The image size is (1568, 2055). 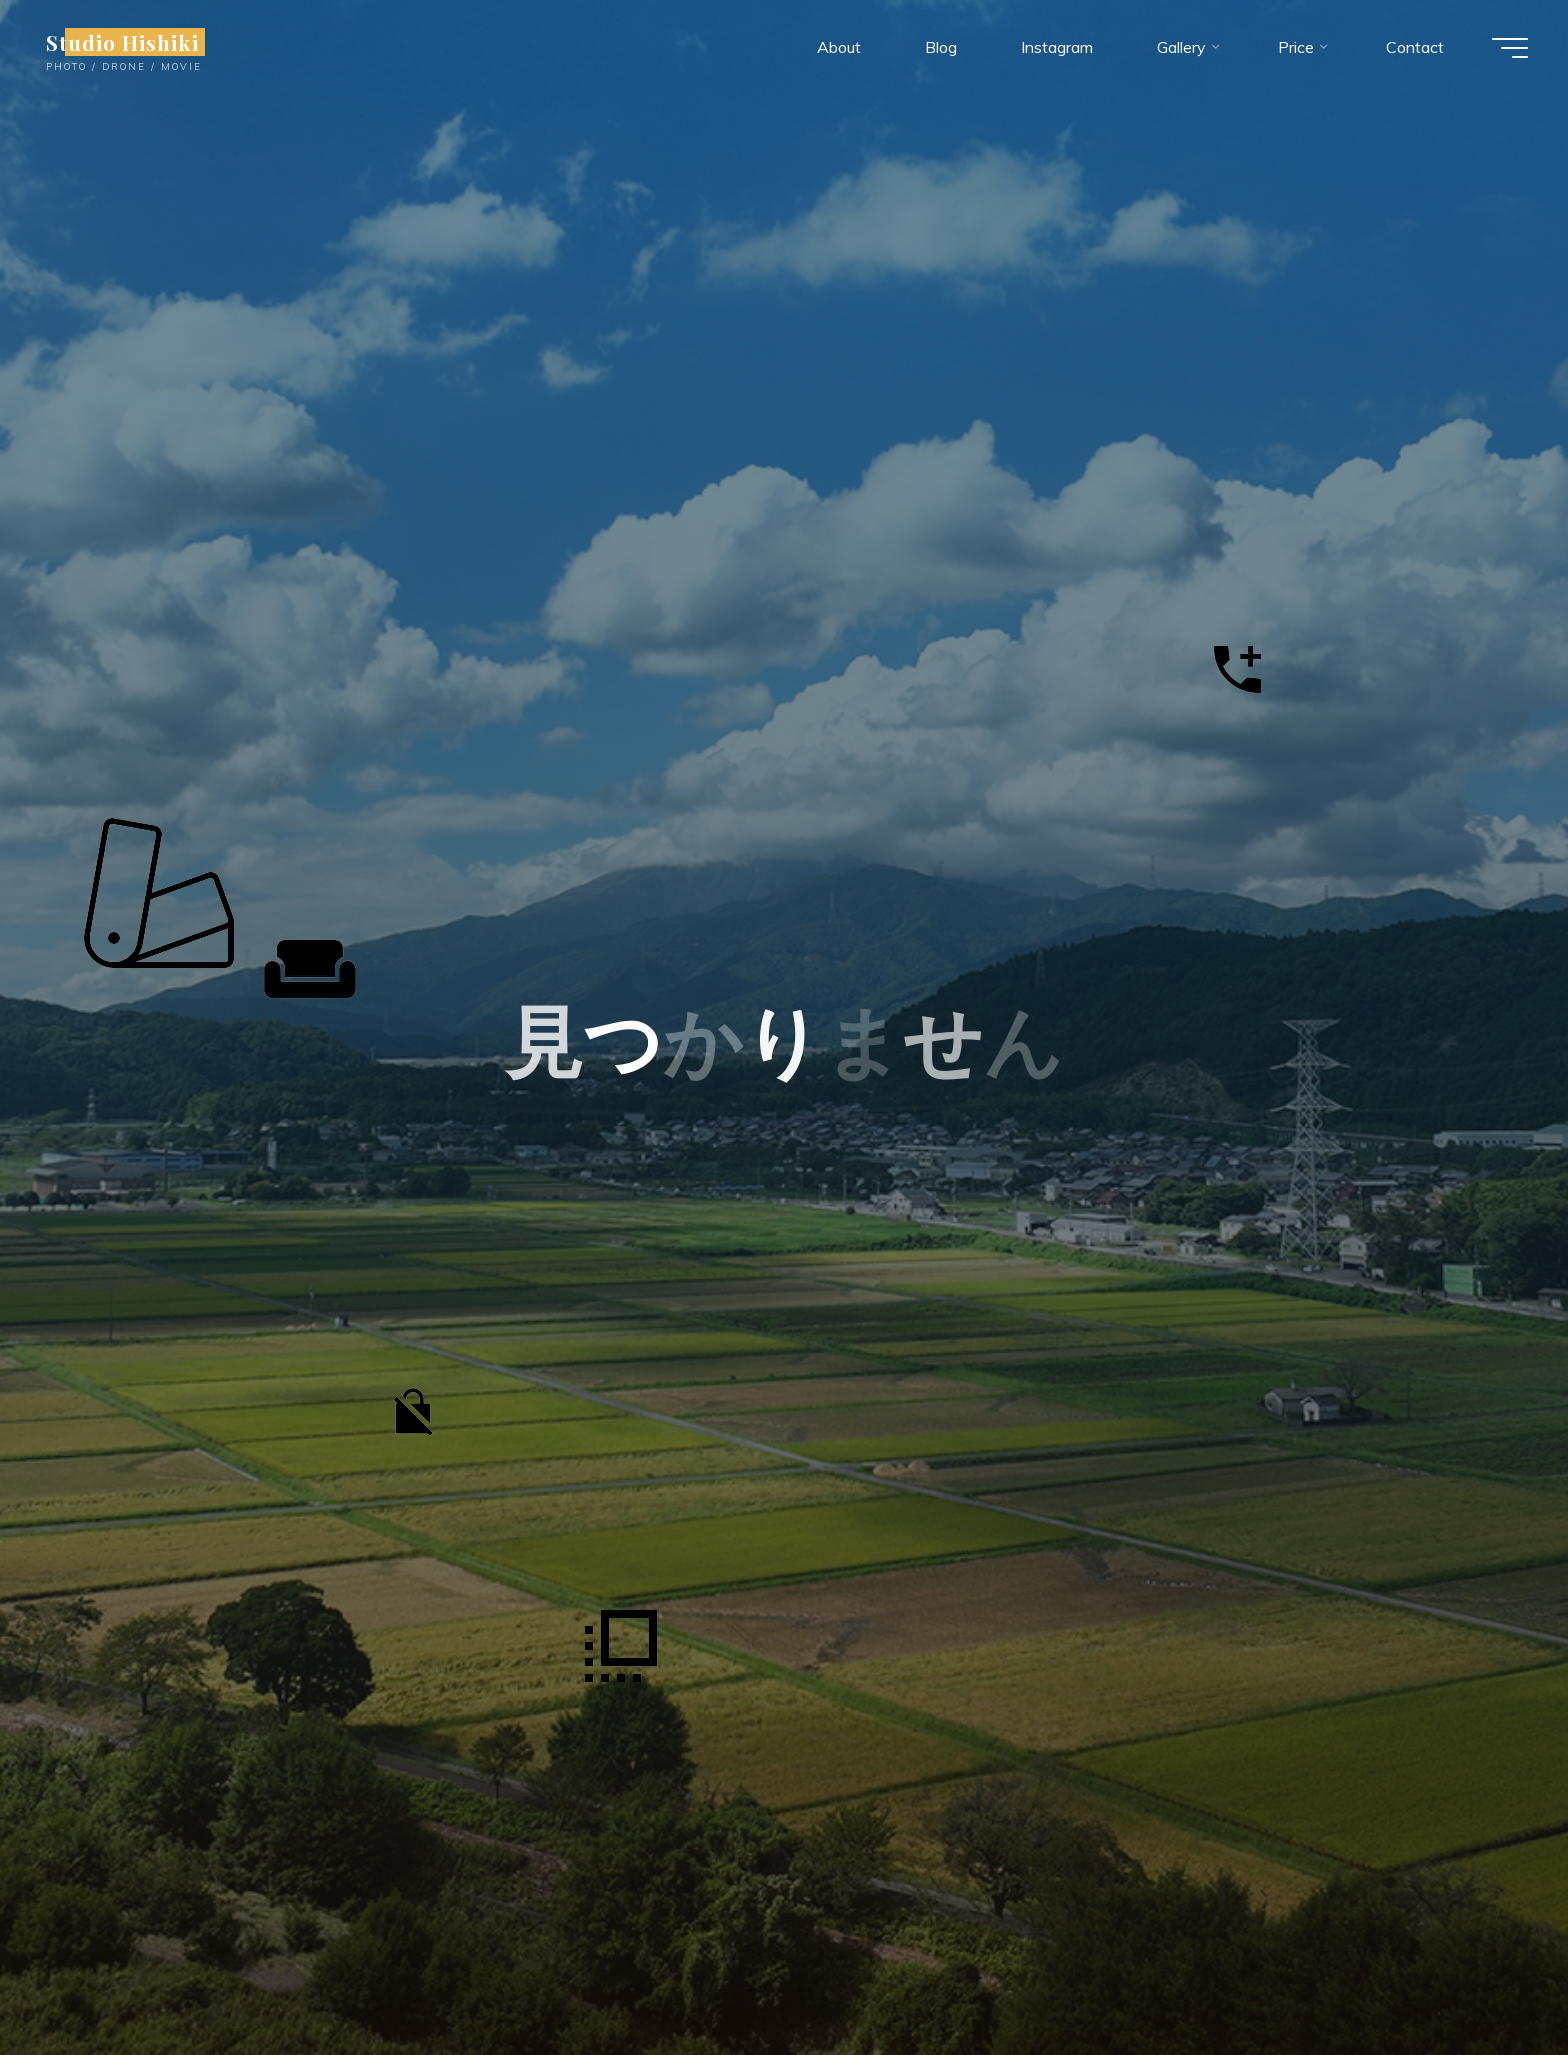 I want to click on access color palette or theme options, so click(x=153, y=899).